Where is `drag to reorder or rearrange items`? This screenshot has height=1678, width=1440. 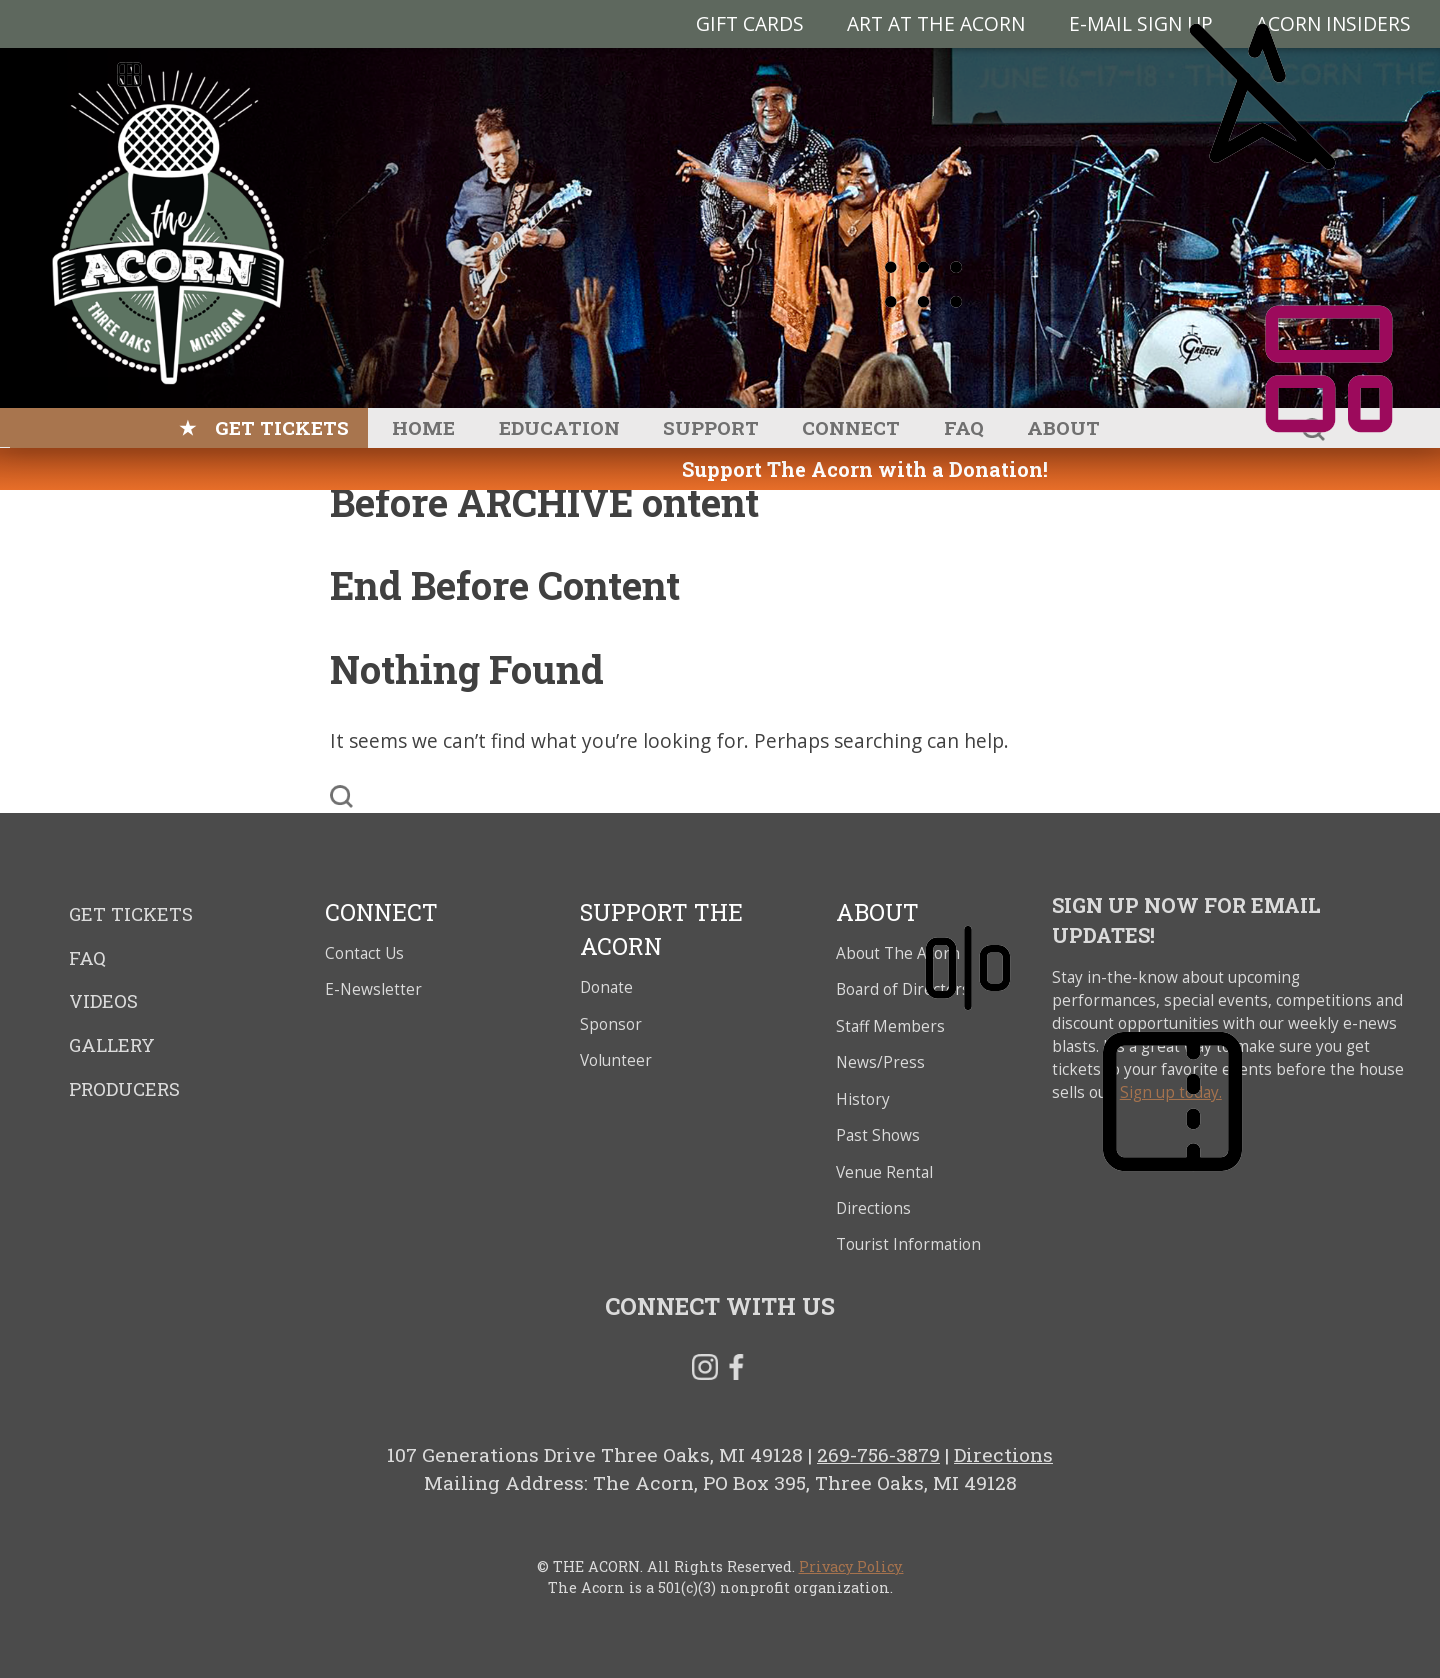 drag to reorder or rearrange items is located at coordinates (923, 284).